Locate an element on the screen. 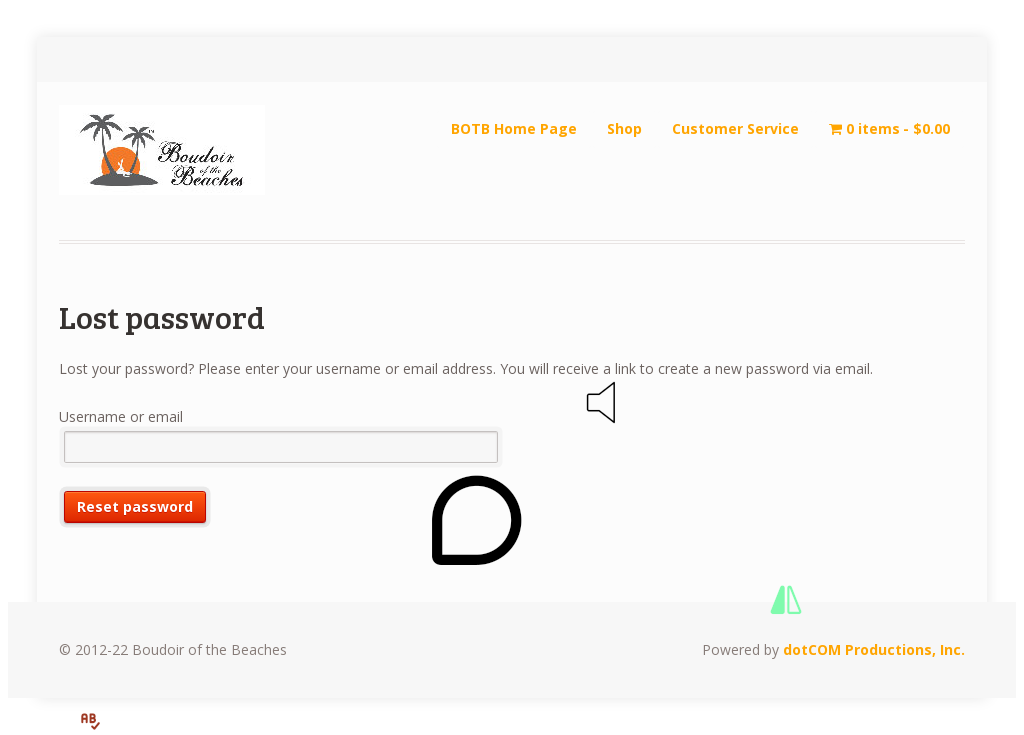 Image resolution: width=1024 pixels, height=735 pixels. flip image horizontally is located at coordinates (786, 601).